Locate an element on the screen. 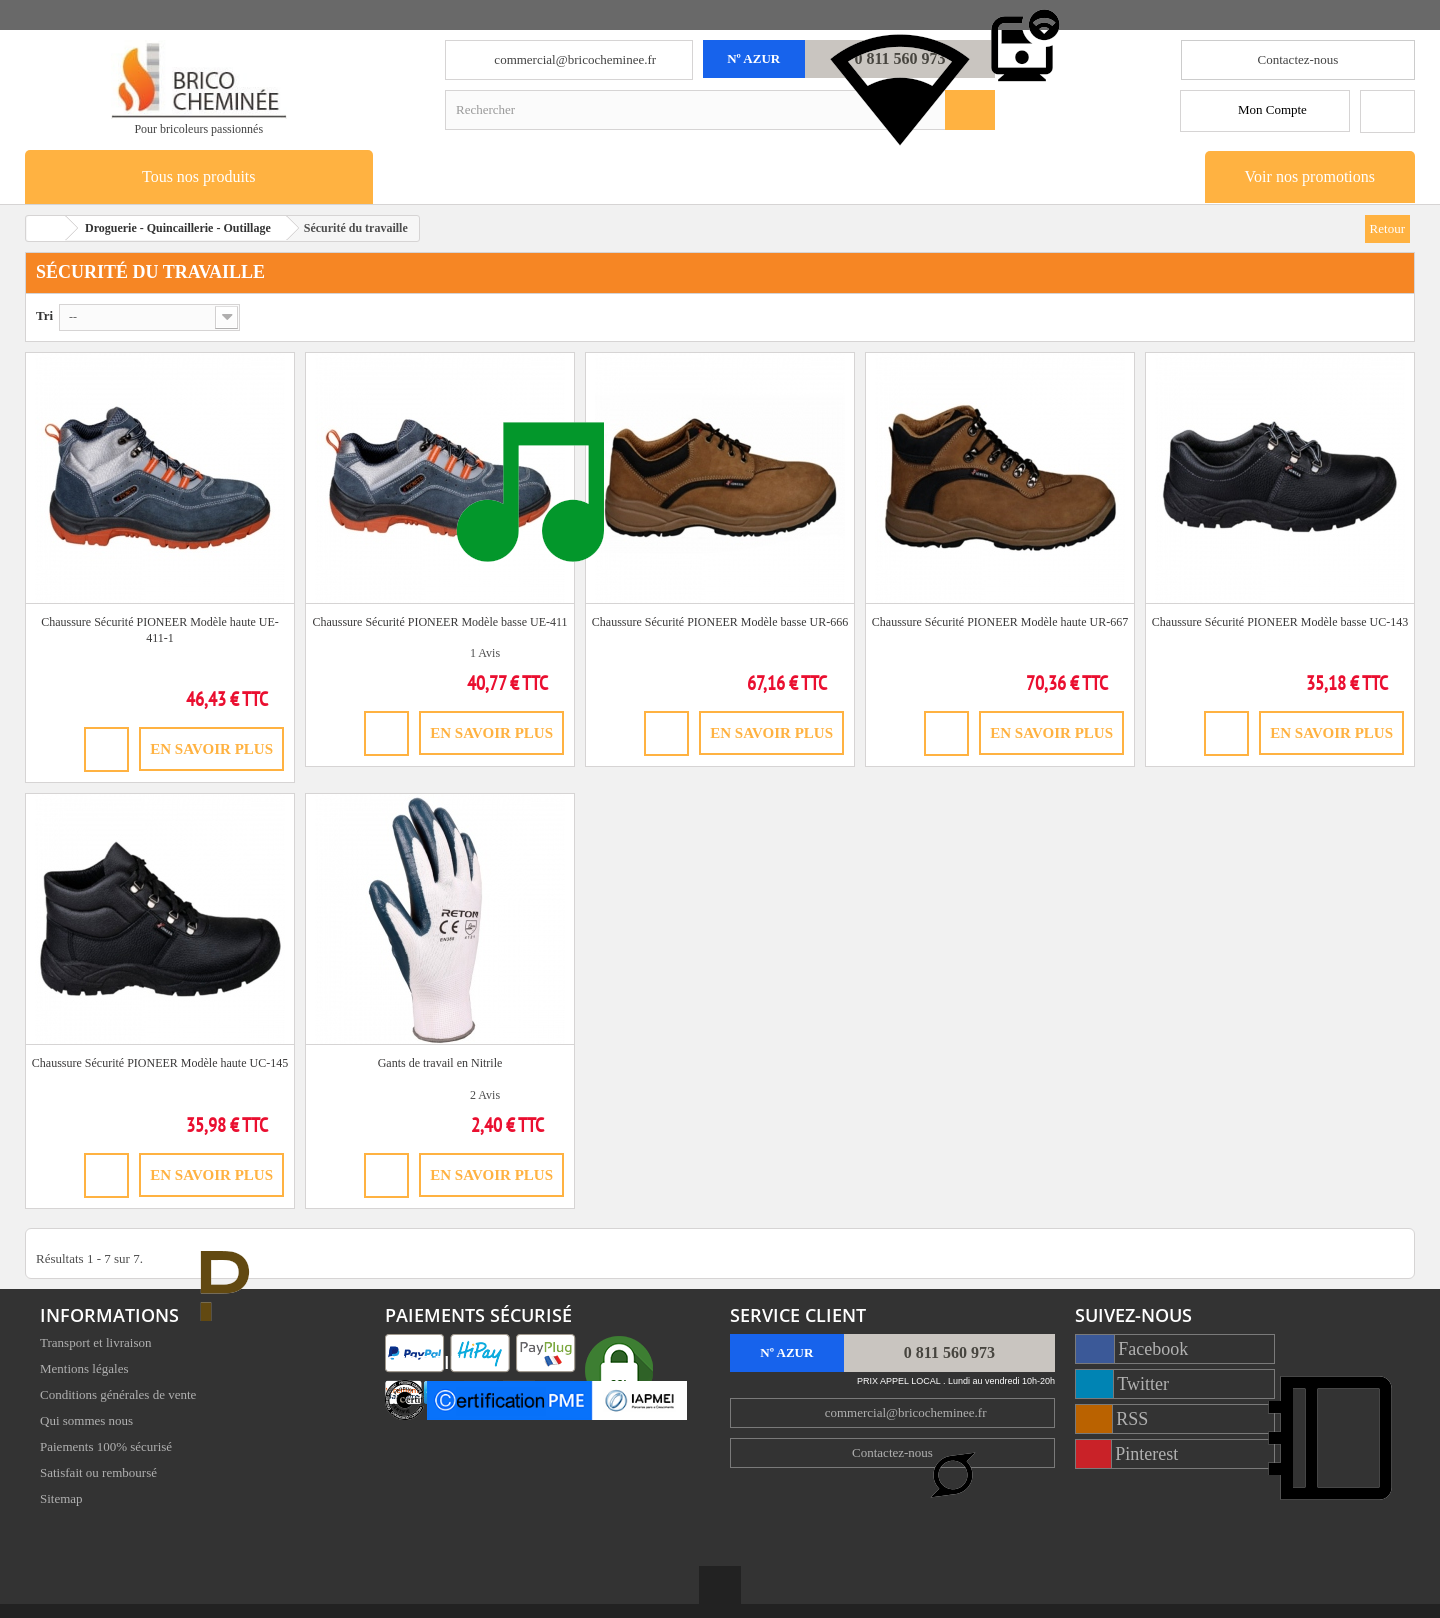 The height and width of the screenshot is (1618, 1440). indicates weak wifi signal strength is located at coordinates (900, 90).